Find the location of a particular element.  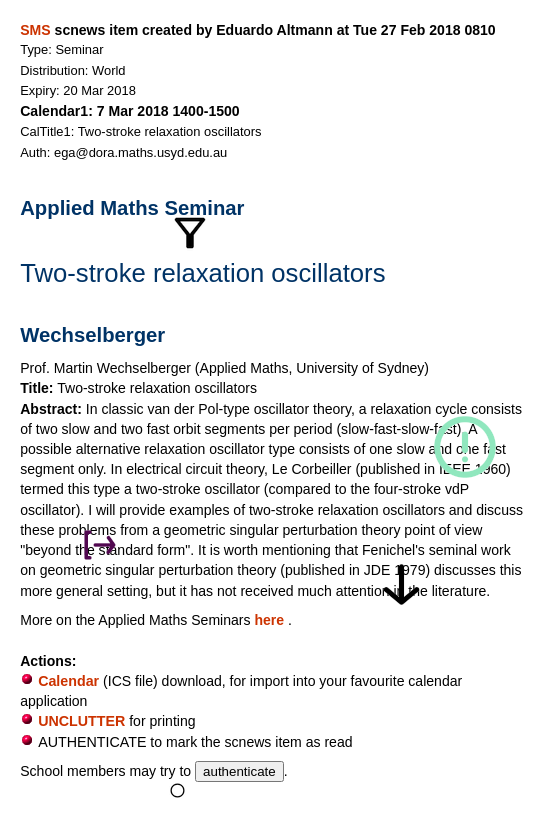

log out of your account is located at coordinates (99, 545).